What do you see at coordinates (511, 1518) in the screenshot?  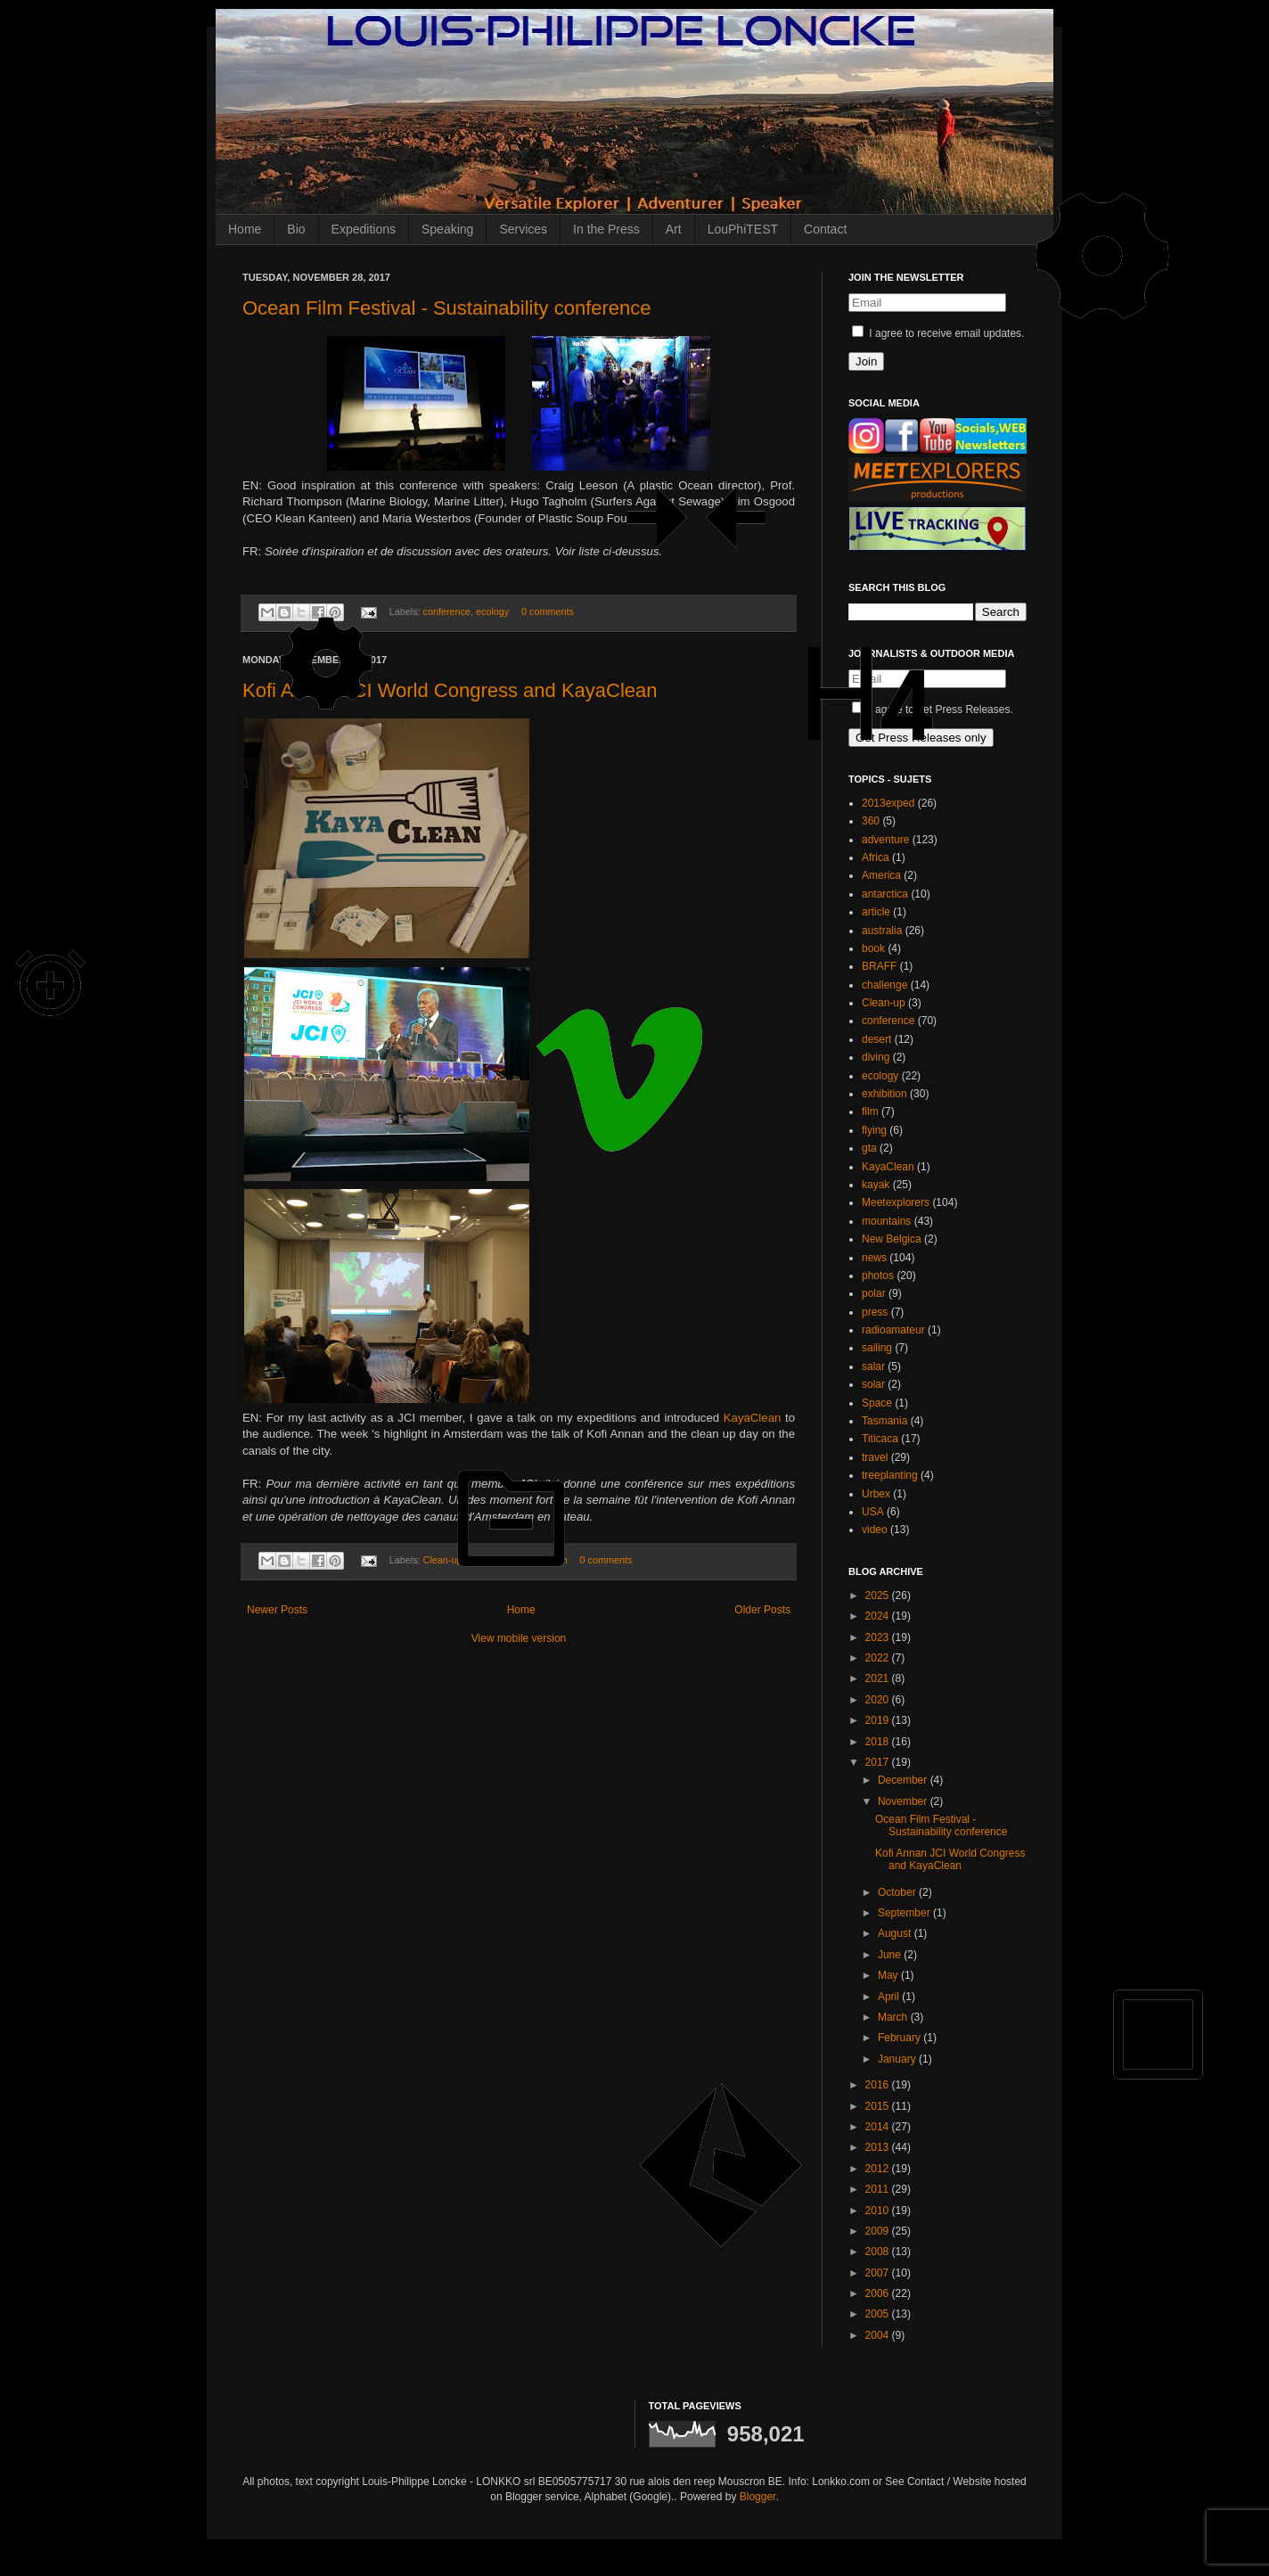 I see `remove items from folder` at bounding box center [511, 1518].